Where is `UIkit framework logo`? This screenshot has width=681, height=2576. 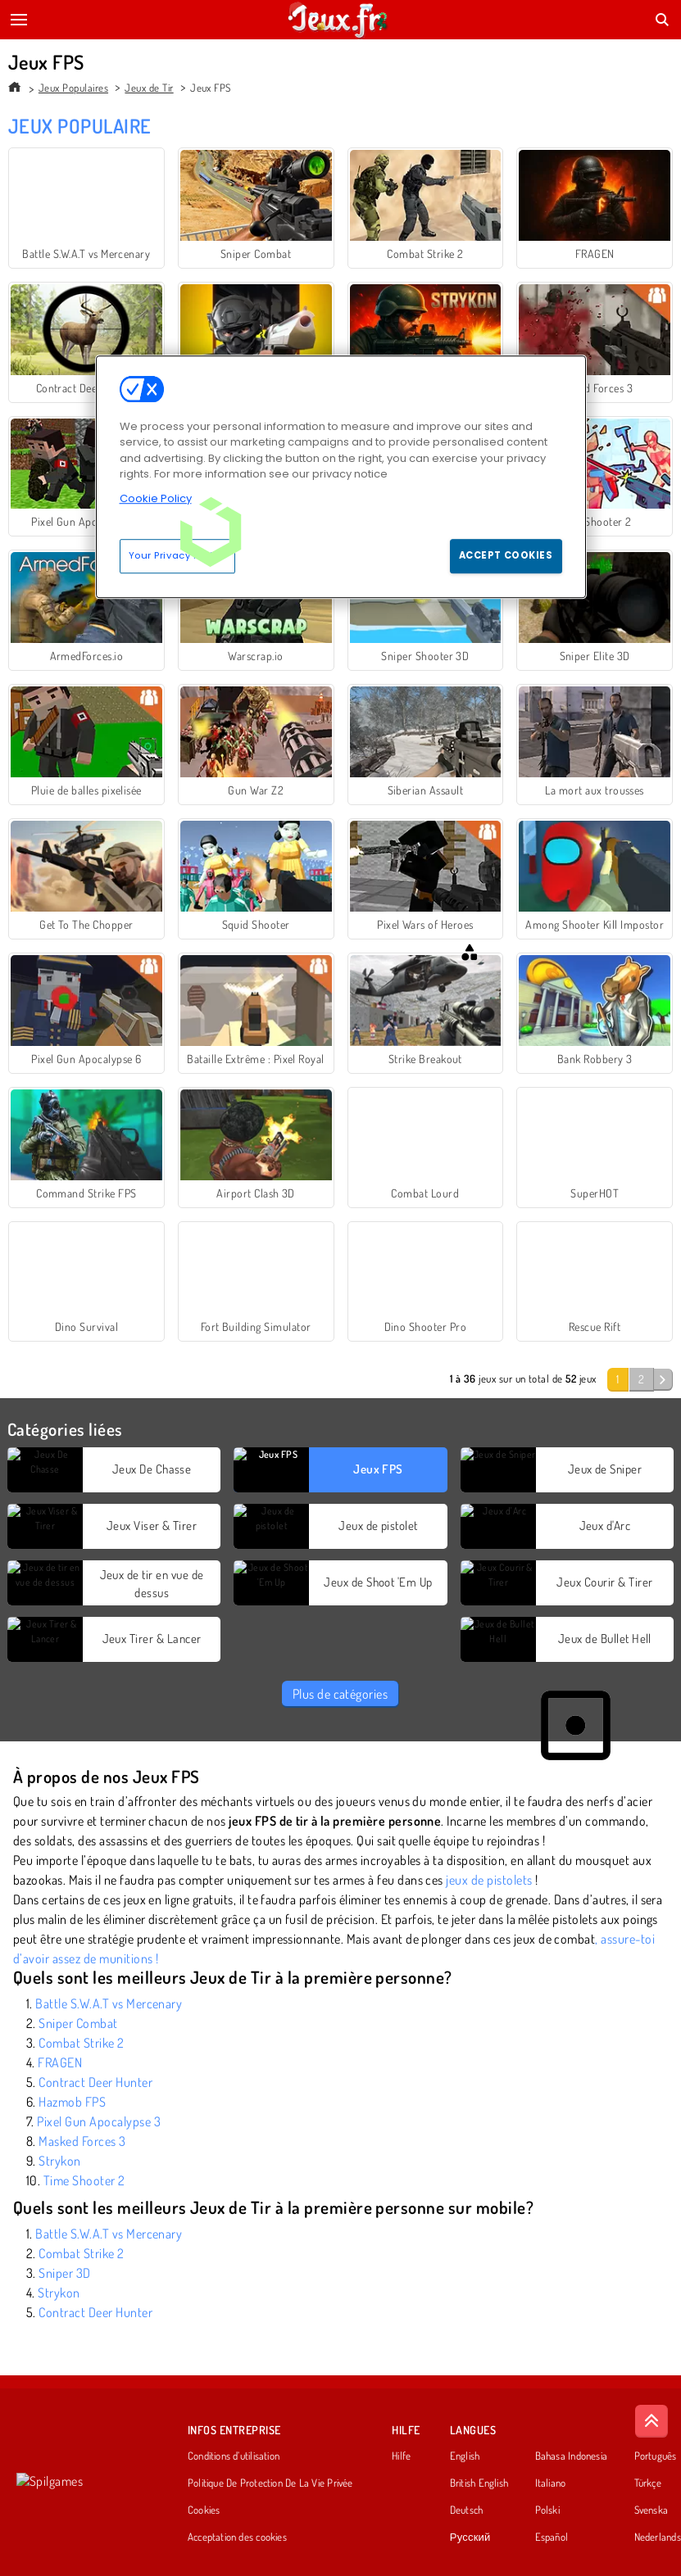
UIkit framework logo is located at coordinates (211, 532).